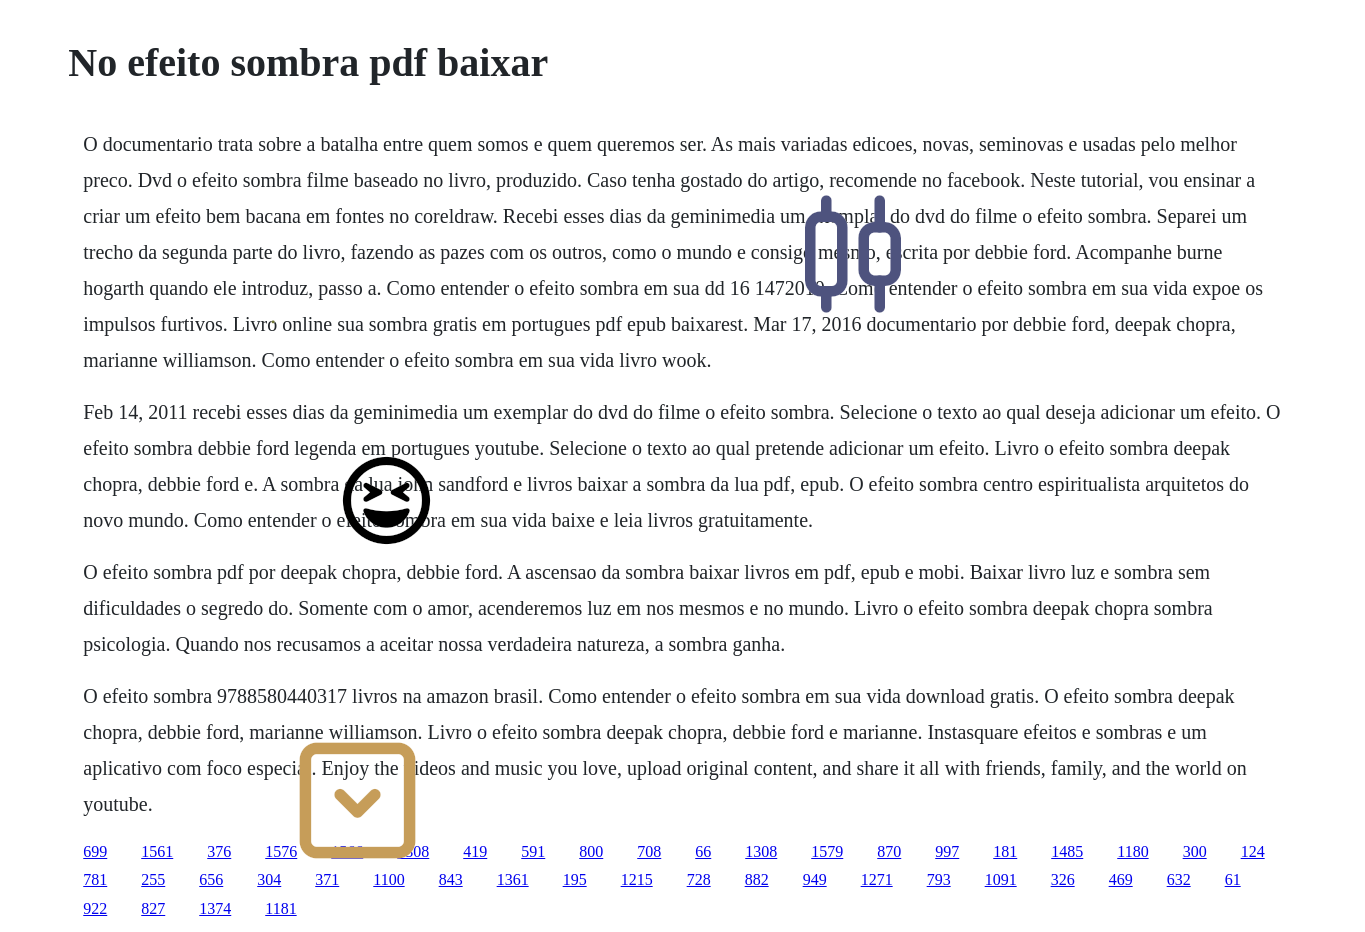 Image resolution: width=1365 pixels, height=932 pixels. Describe the element at coordinates (386, 500) in the screenshot. I see `react with a laughing emoji` at that location.